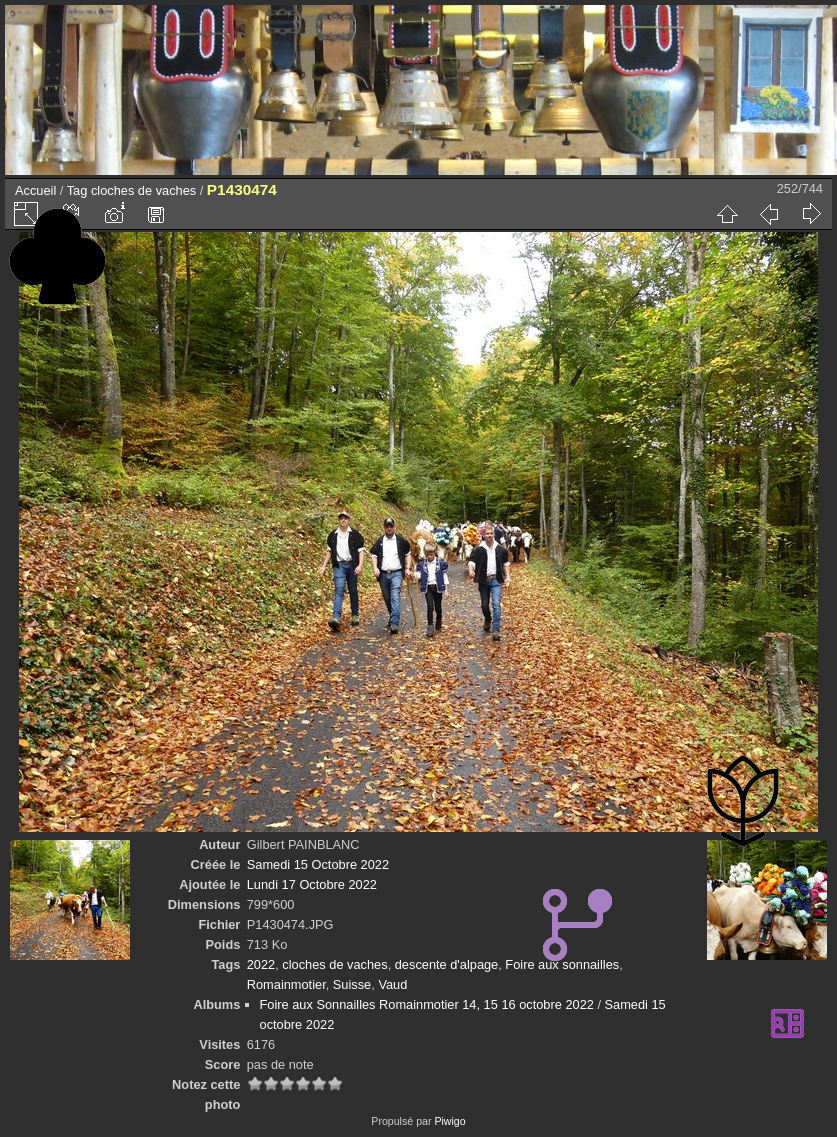 The width and height of the screenshot is (837, 1137). I want to click on create a new git branch, so click(573, 925).